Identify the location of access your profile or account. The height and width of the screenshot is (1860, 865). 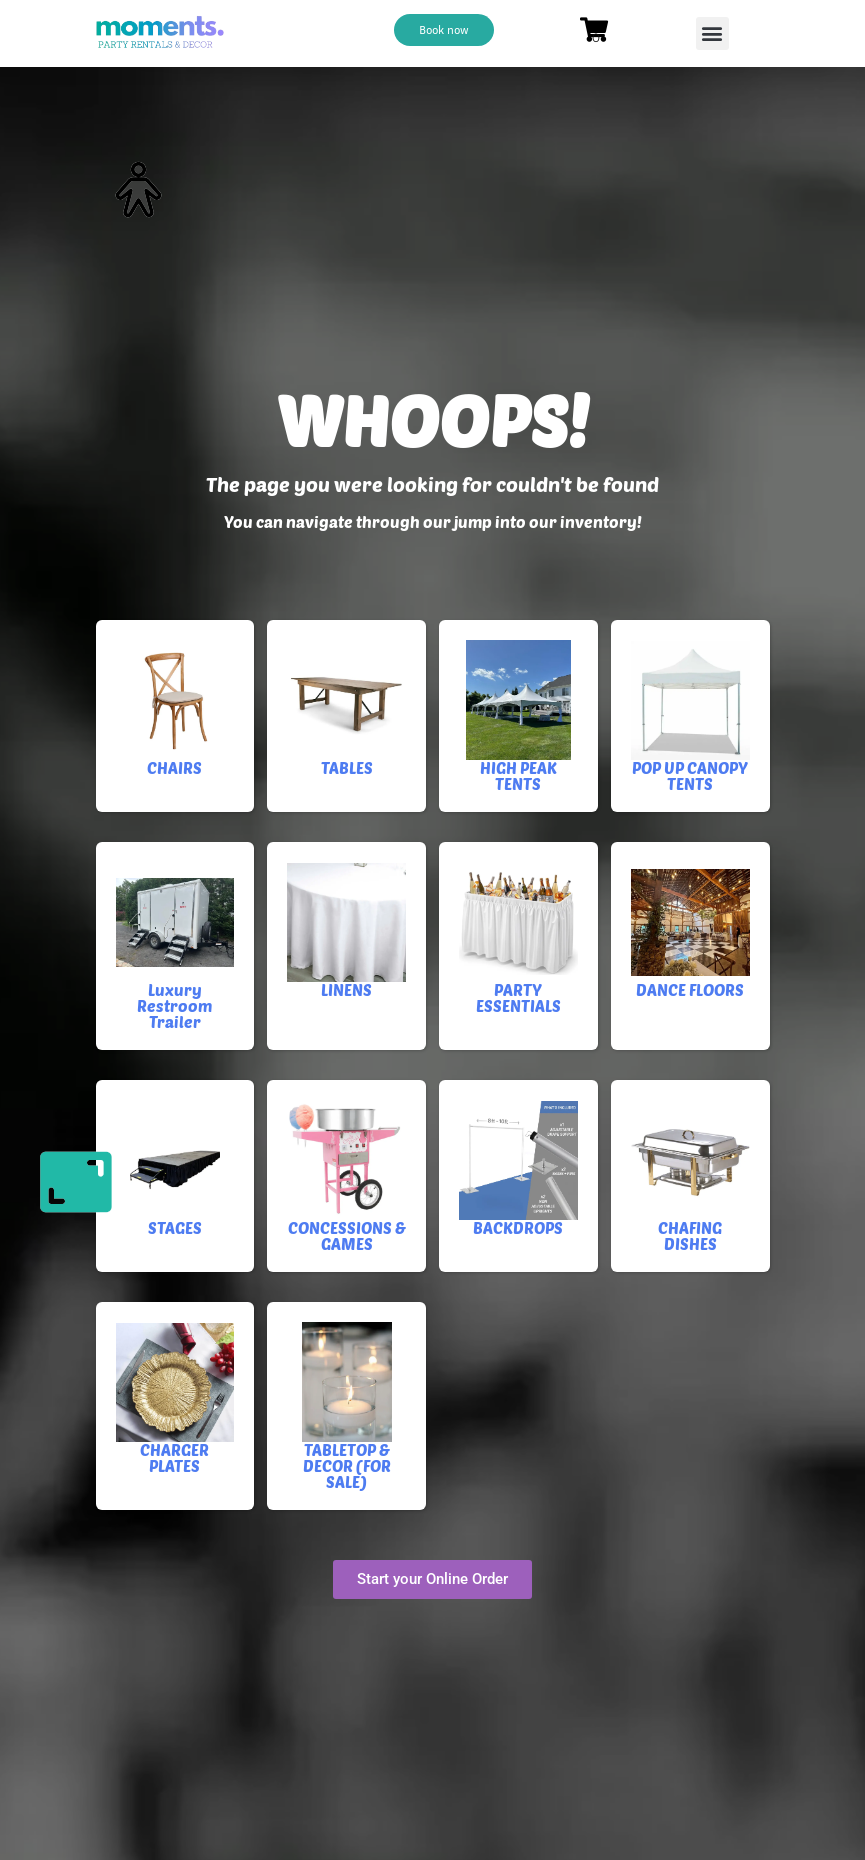
(138, 190).